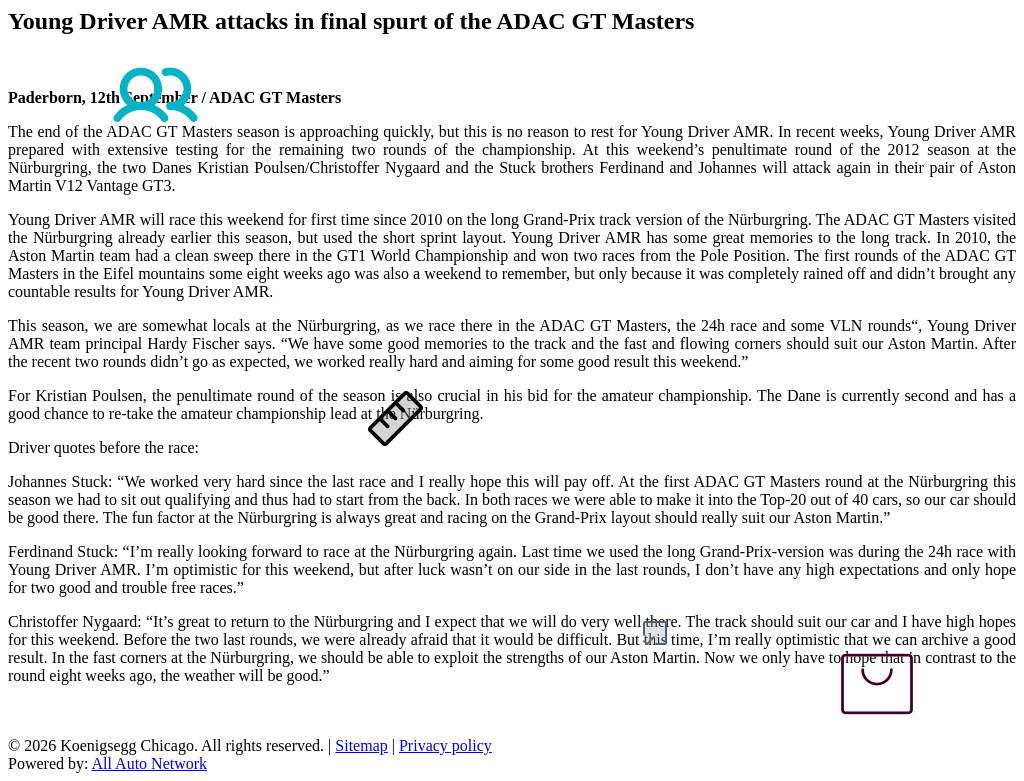  I want to click on access measurement tools, so click(395, 418).